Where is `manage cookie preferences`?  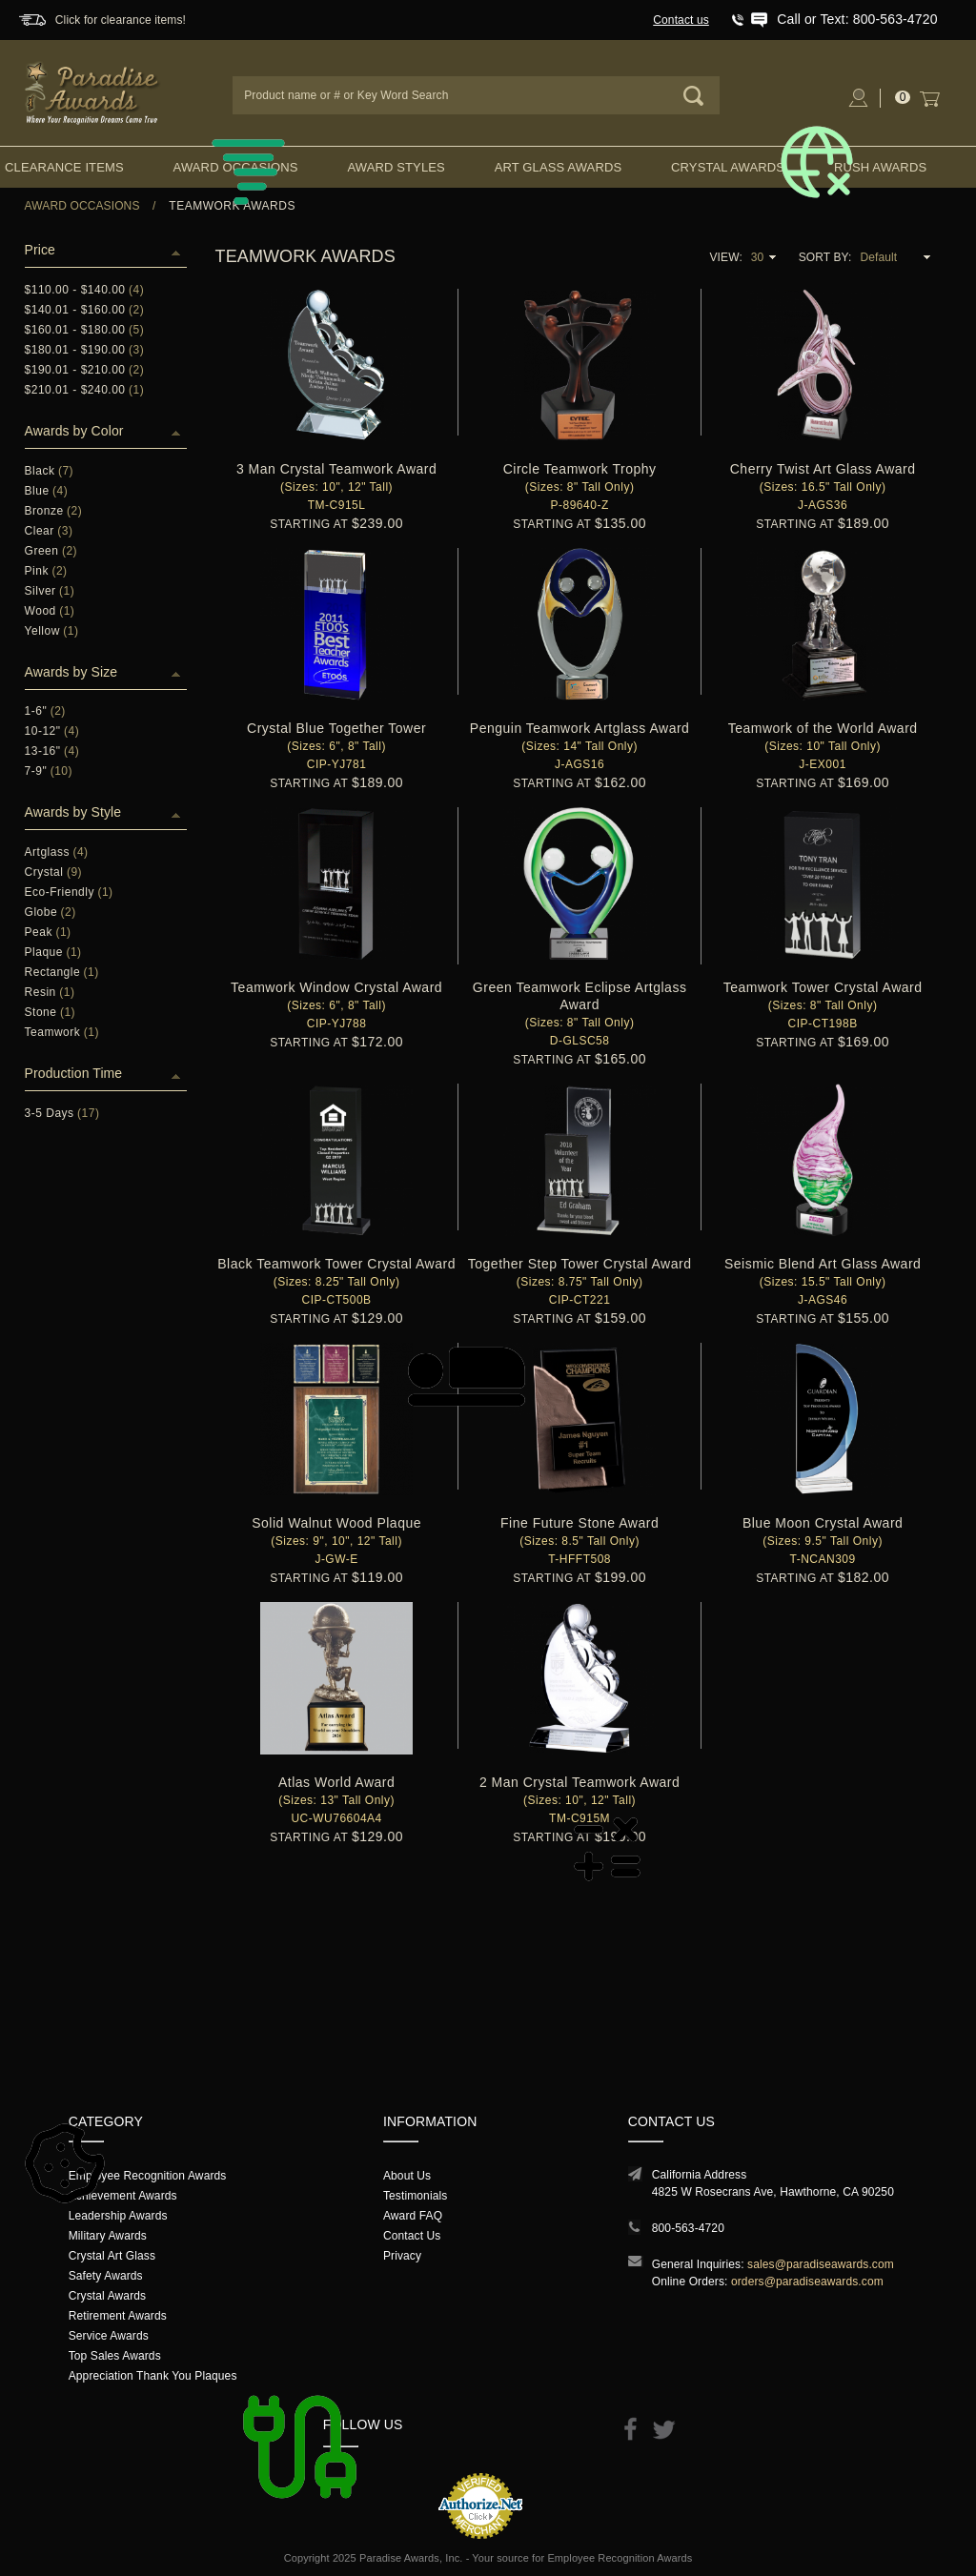 manage cookie preferences is located at coordinates (65, 2163).